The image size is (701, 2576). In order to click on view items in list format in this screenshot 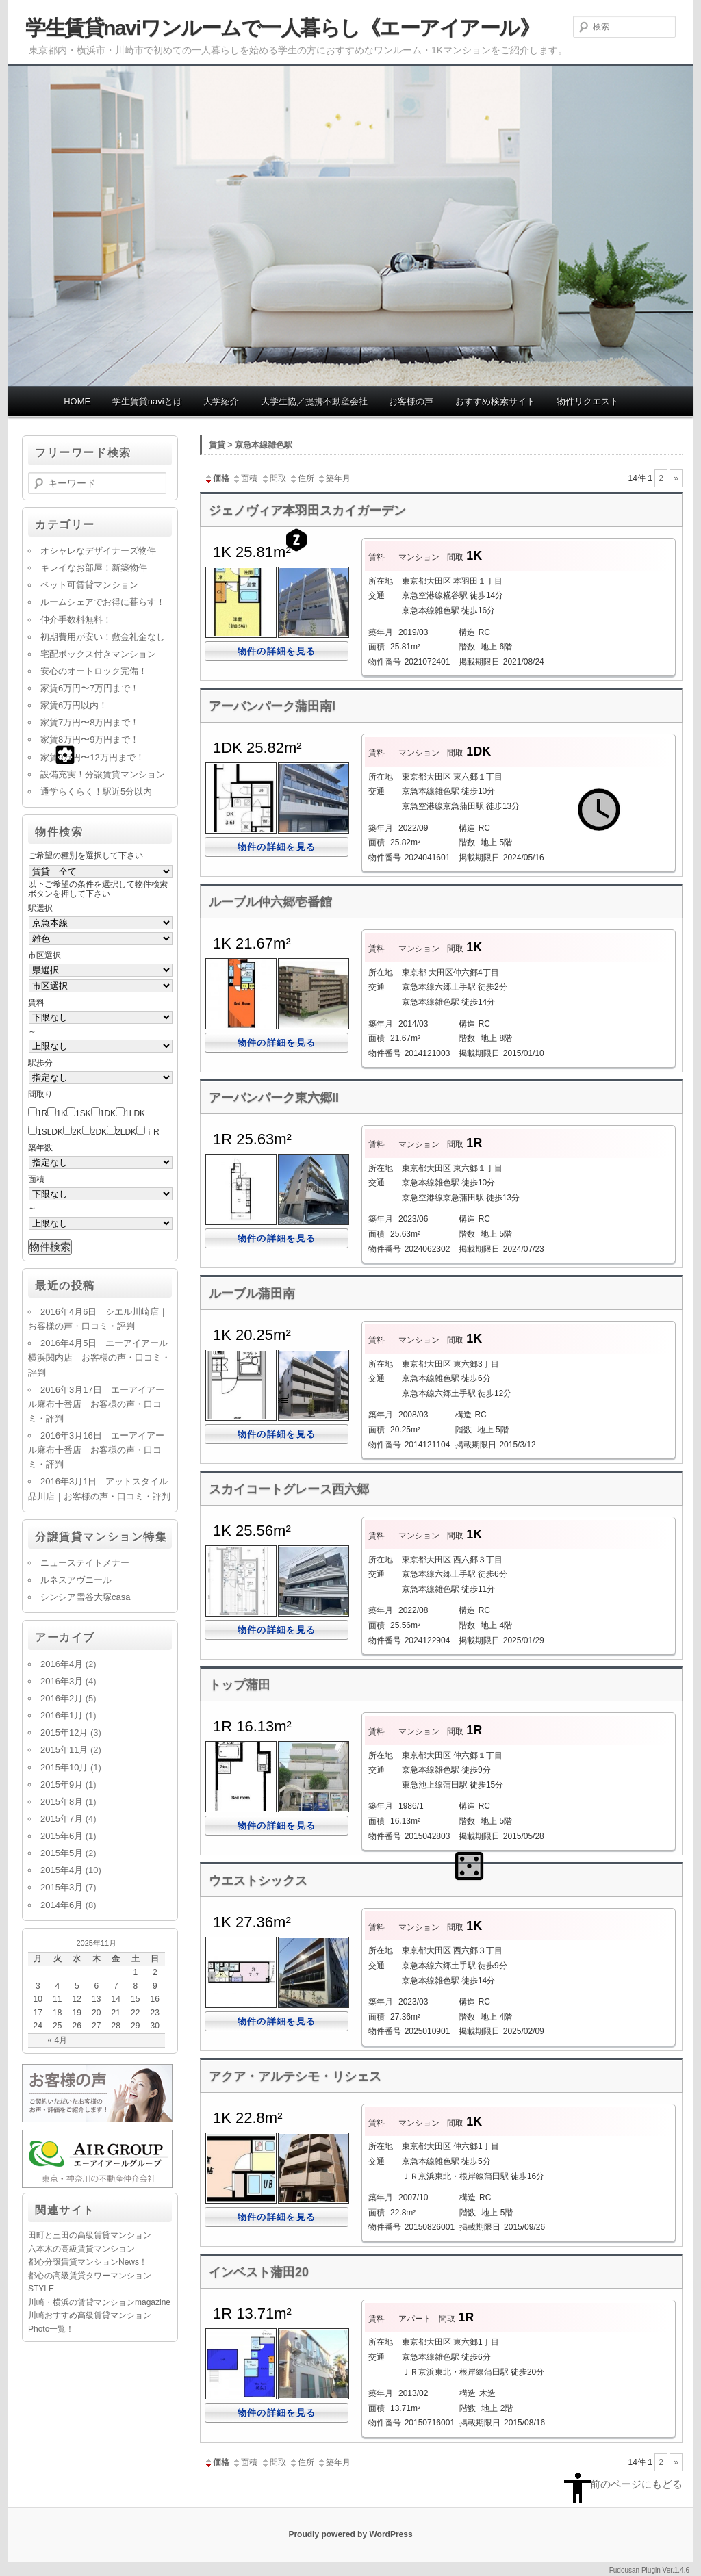, I will do `click(283, 1400)`.